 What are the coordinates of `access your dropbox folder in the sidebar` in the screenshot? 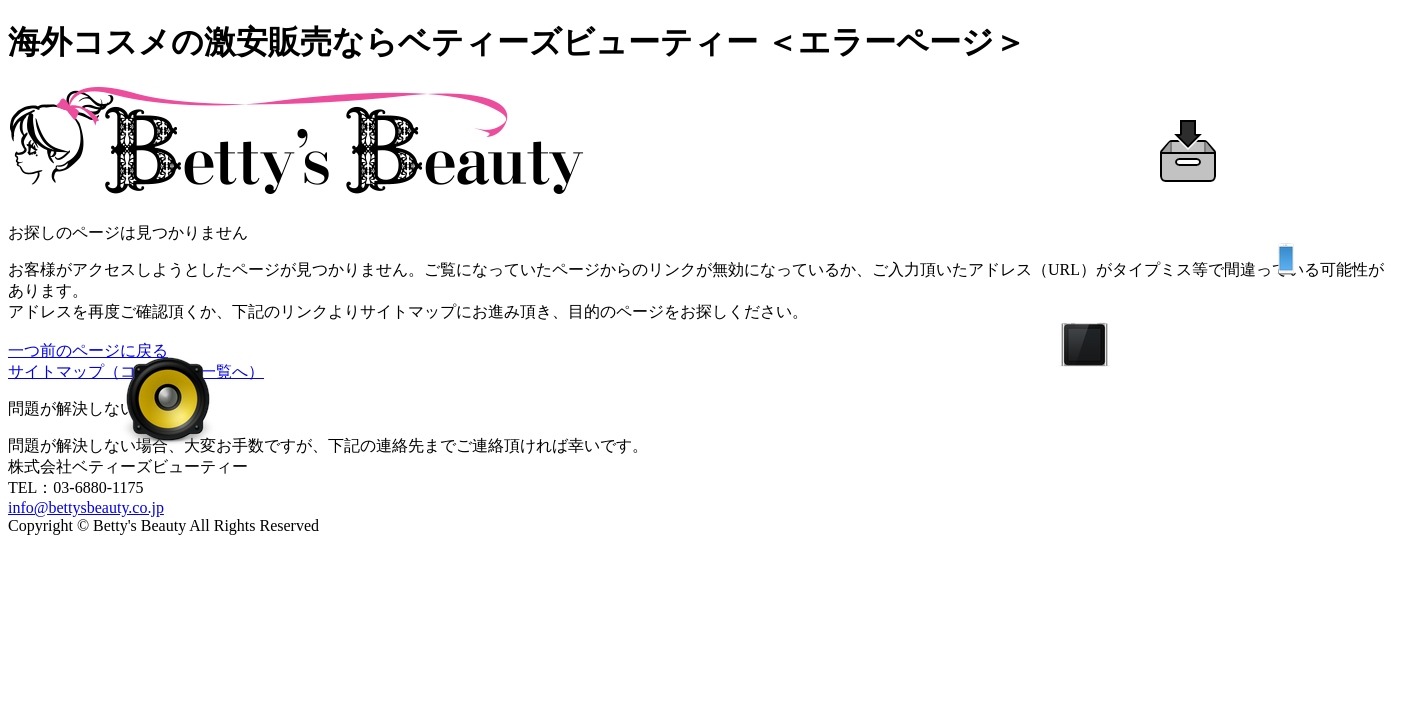 It's located at (1188, 152).